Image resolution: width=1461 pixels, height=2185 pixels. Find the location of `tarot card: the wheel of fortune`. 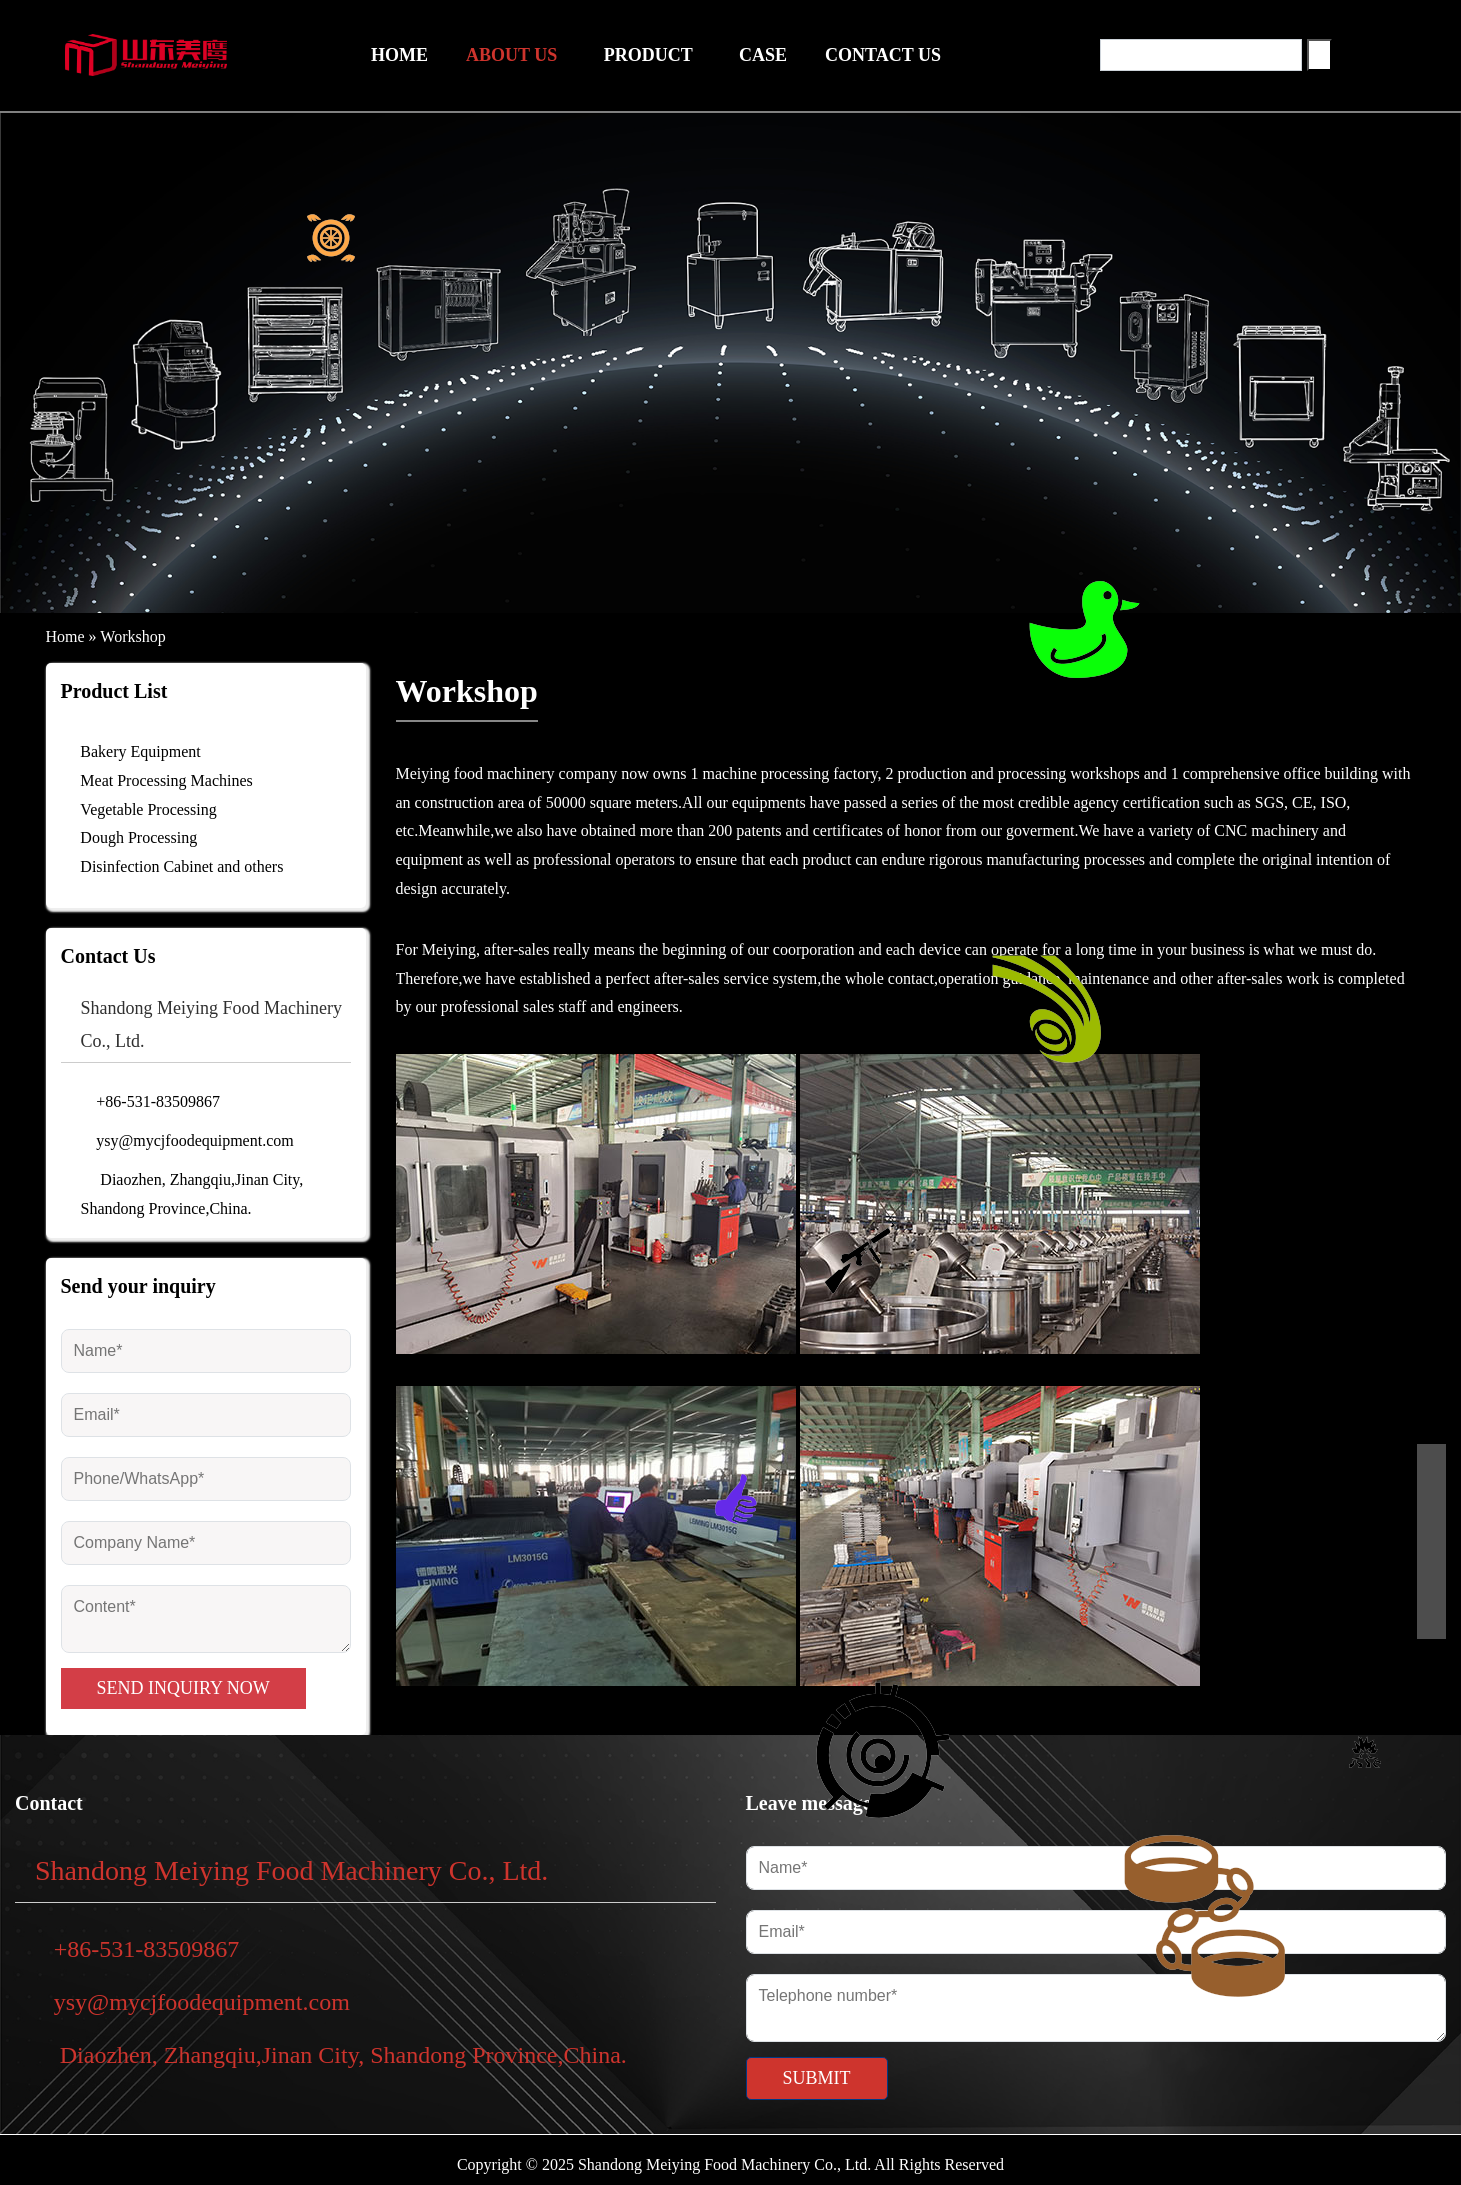

tarot card: the wheel of fortune is located at coordinates (331, 238).